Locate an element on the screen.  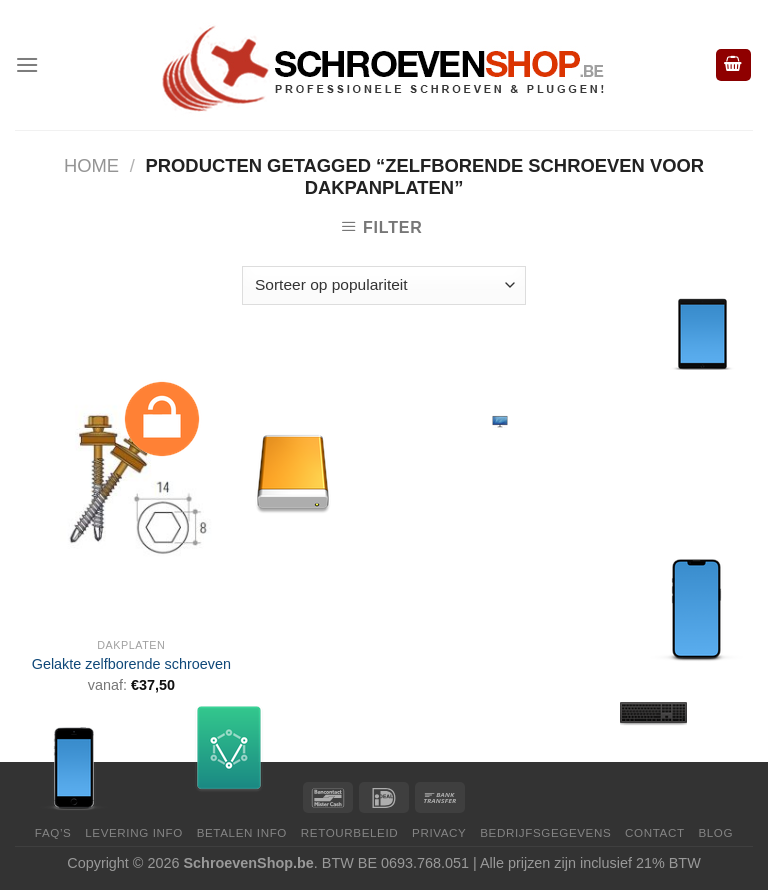
display settings for connected monitor is located at coordinates (500, 420).